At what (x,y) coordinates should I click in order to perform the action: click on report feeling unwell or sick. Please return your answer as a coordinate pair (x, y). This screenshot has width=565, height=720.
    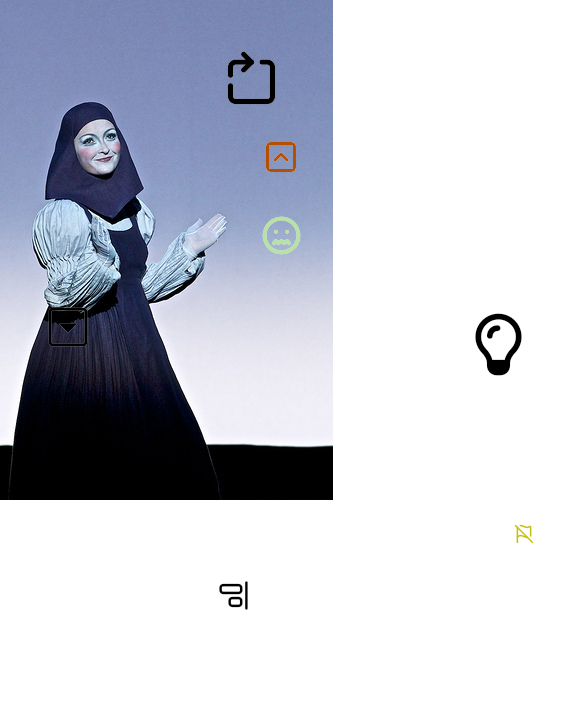
    Looking at the image, I should click on (281, 235).